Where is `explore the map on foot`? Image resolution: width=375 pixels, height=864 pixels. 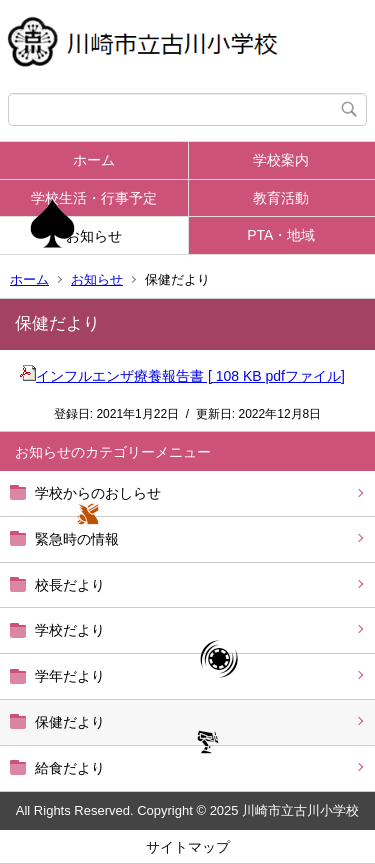 explore the map on foot is located at coordinates (208, 742).